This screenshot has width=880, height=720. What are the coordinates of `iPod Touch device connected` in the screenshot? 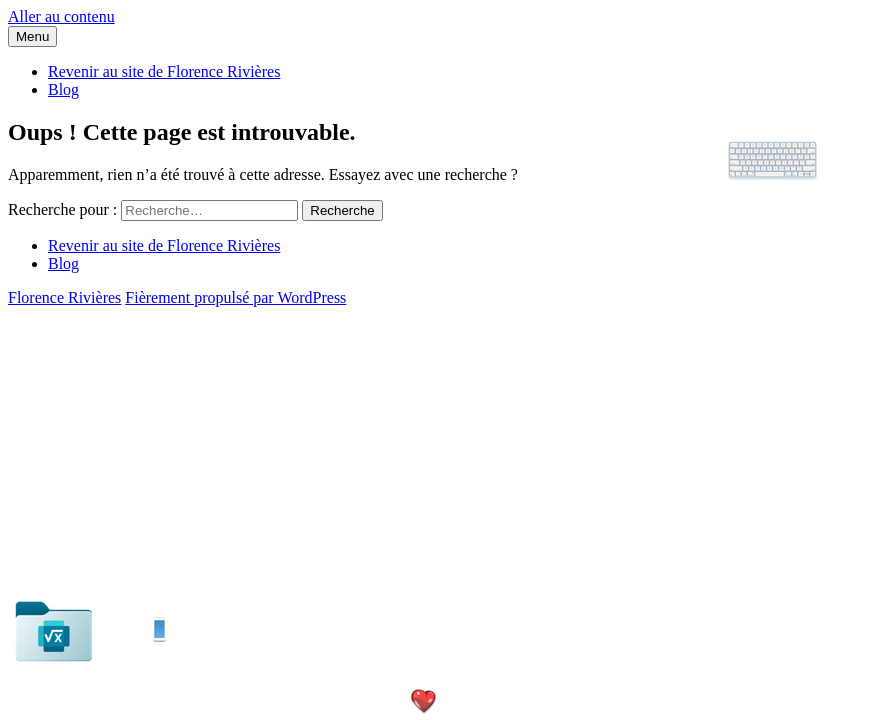 It's located at (159, 629).